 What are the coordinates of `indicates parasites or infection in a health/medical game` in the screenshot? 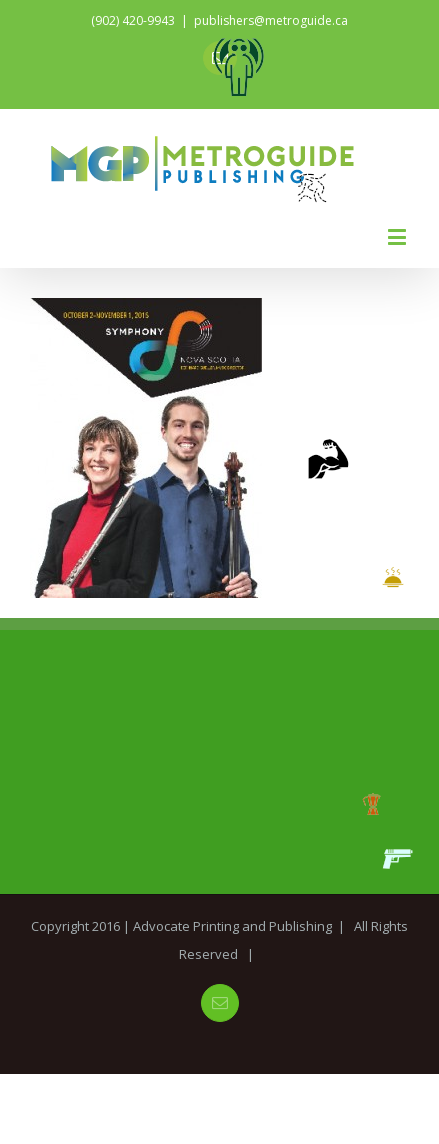 It's located at (312, 188).